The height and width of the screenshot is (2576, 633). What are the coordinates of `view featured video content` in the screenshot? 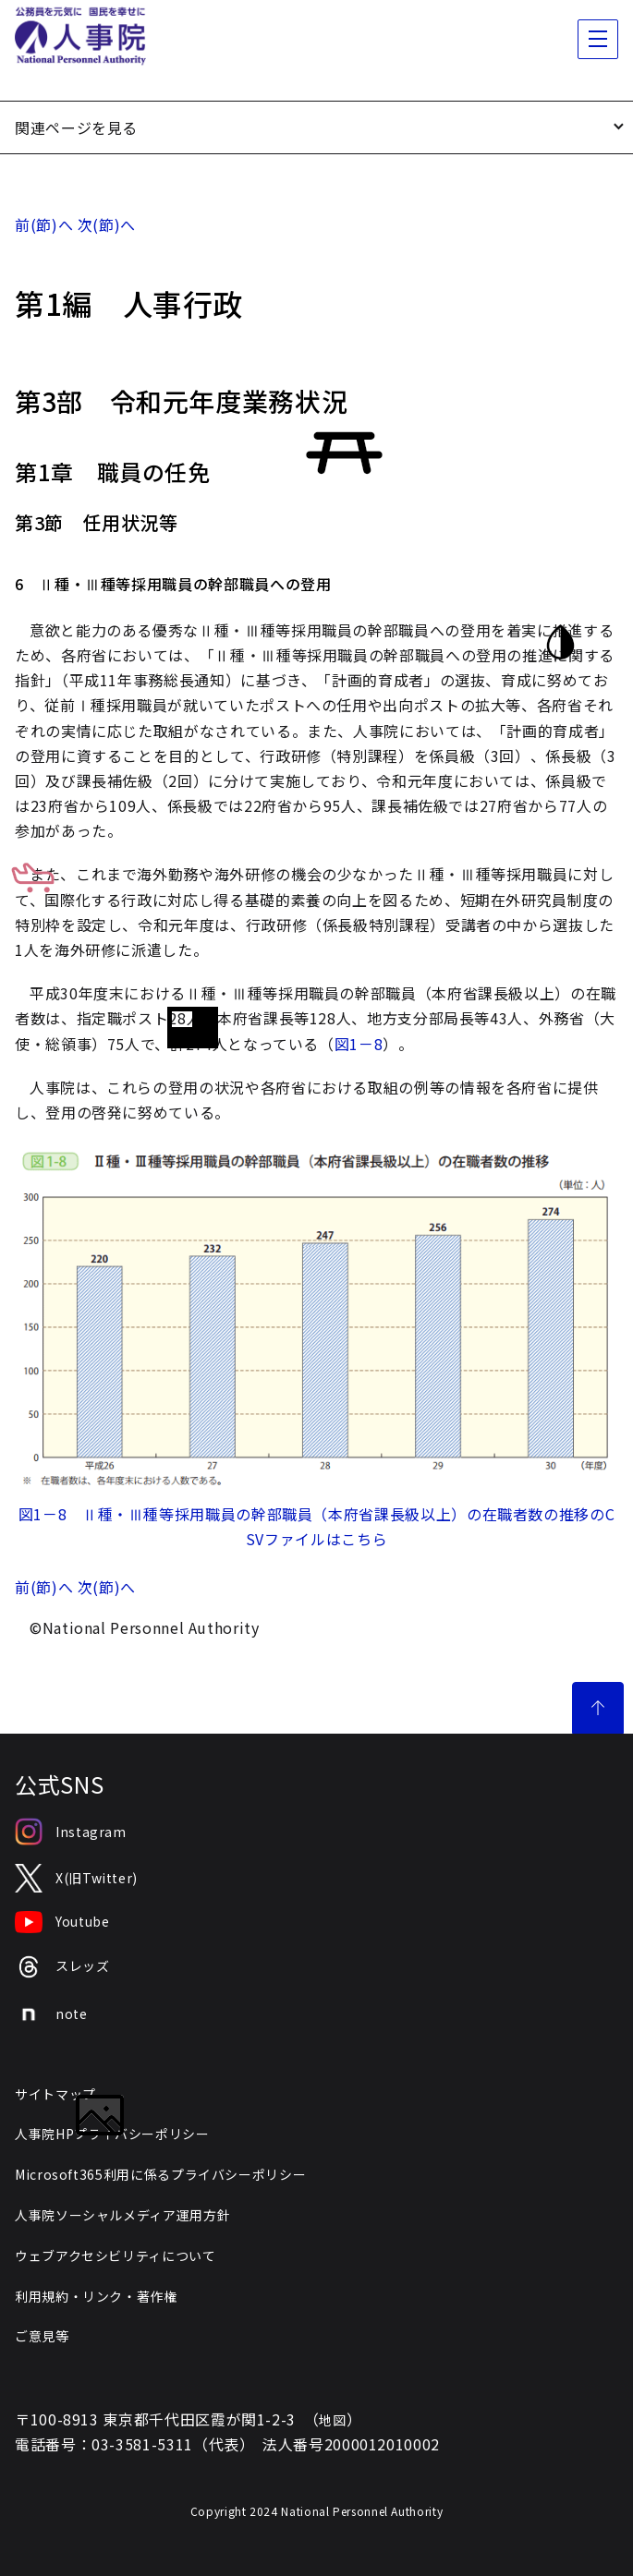 It's located at (192, 1027).